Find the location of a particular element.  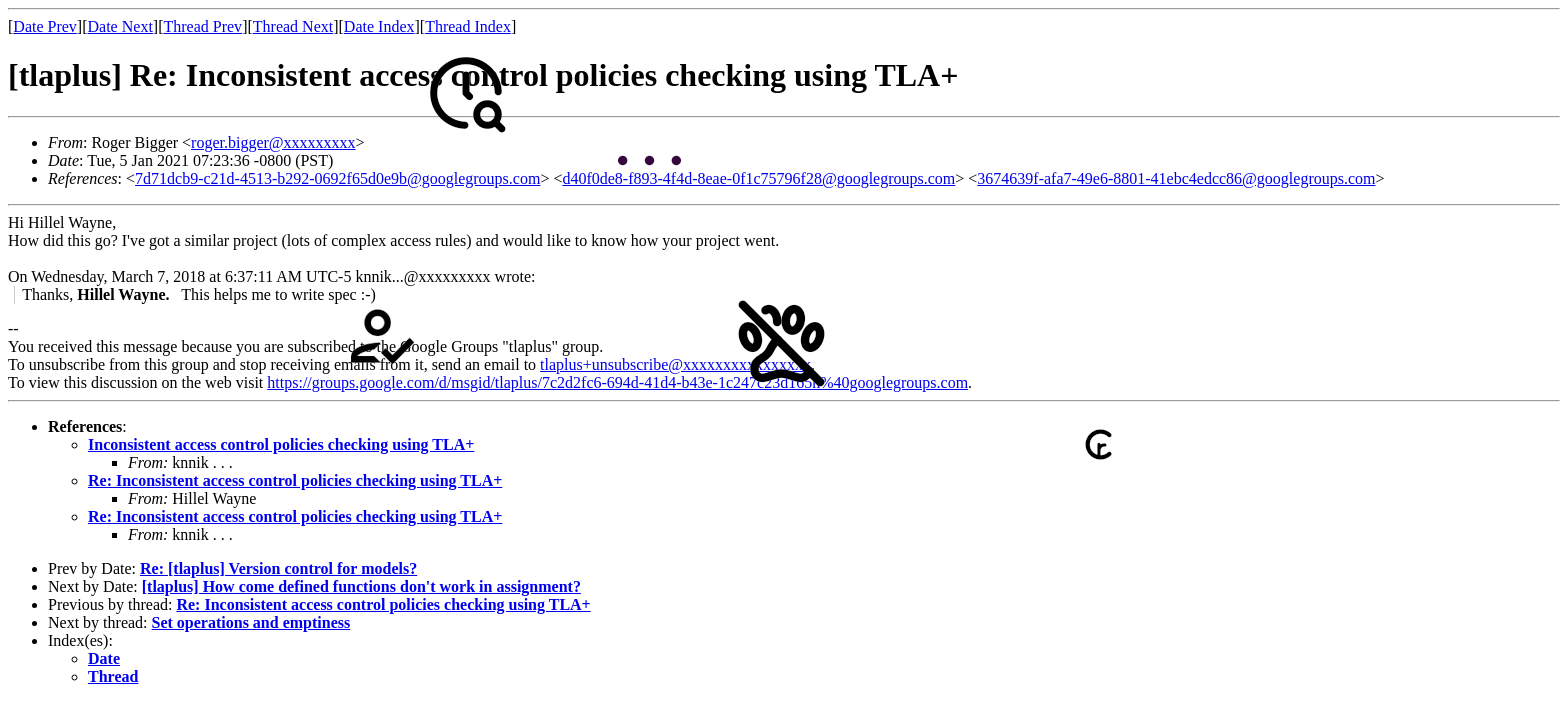

indicates brazilian cruzeiro currency is located at coordinates (1099, 444).